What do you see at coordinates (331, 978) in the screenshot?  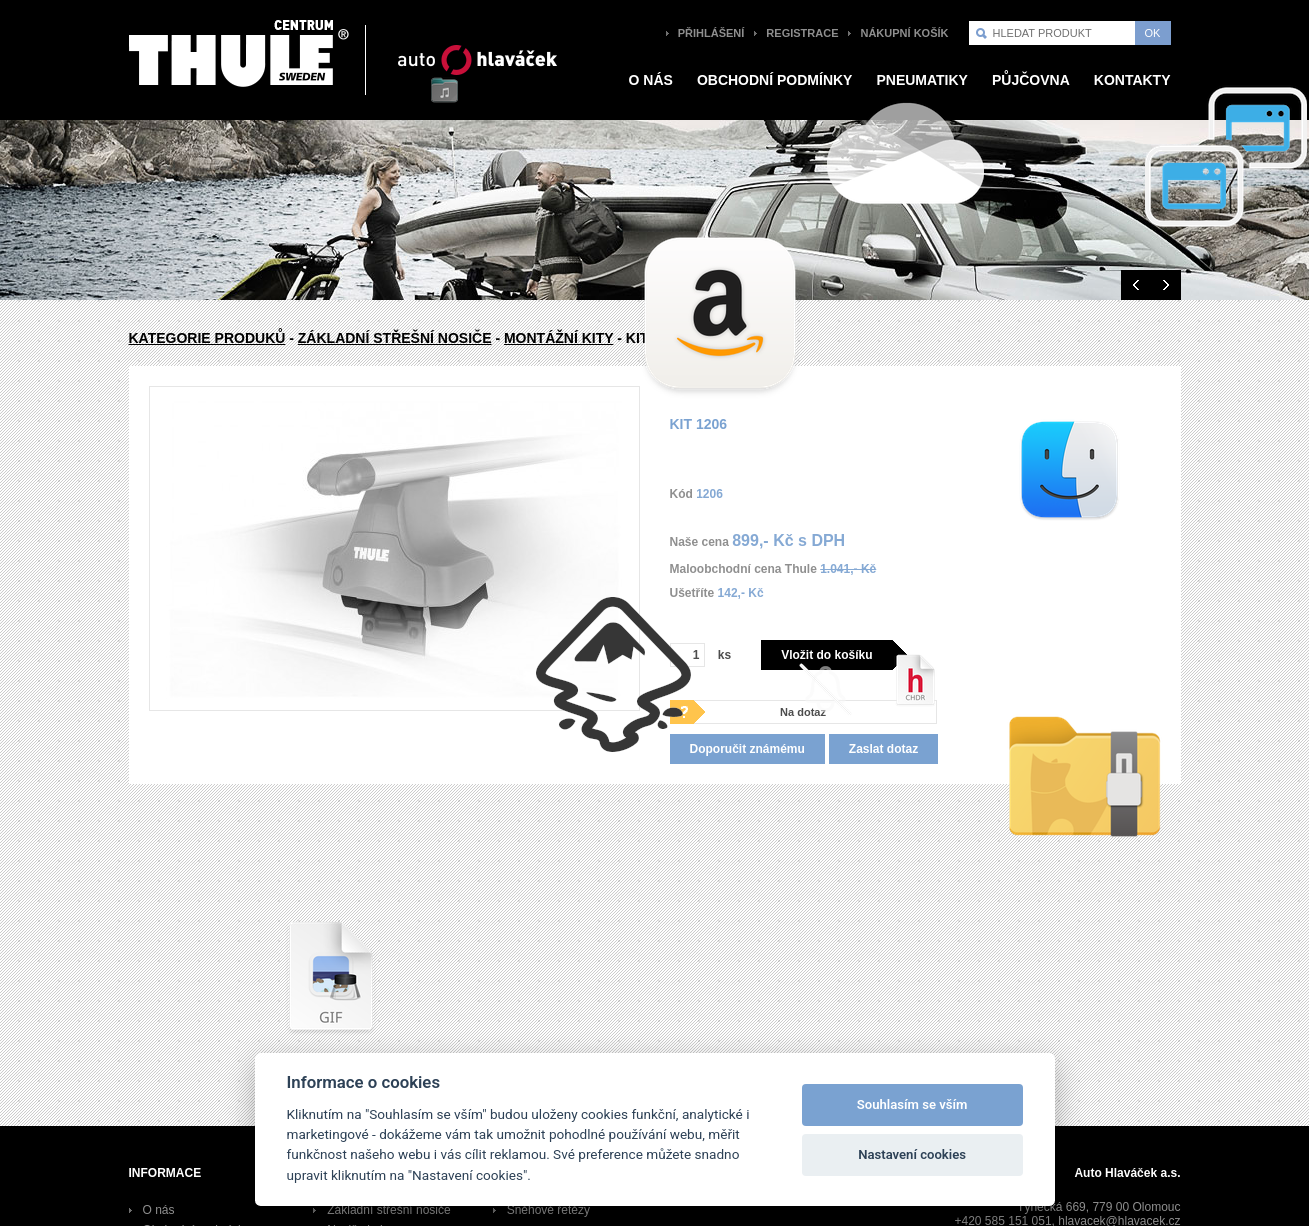 I see `a GIF image file` at bounding box center [331, 978].